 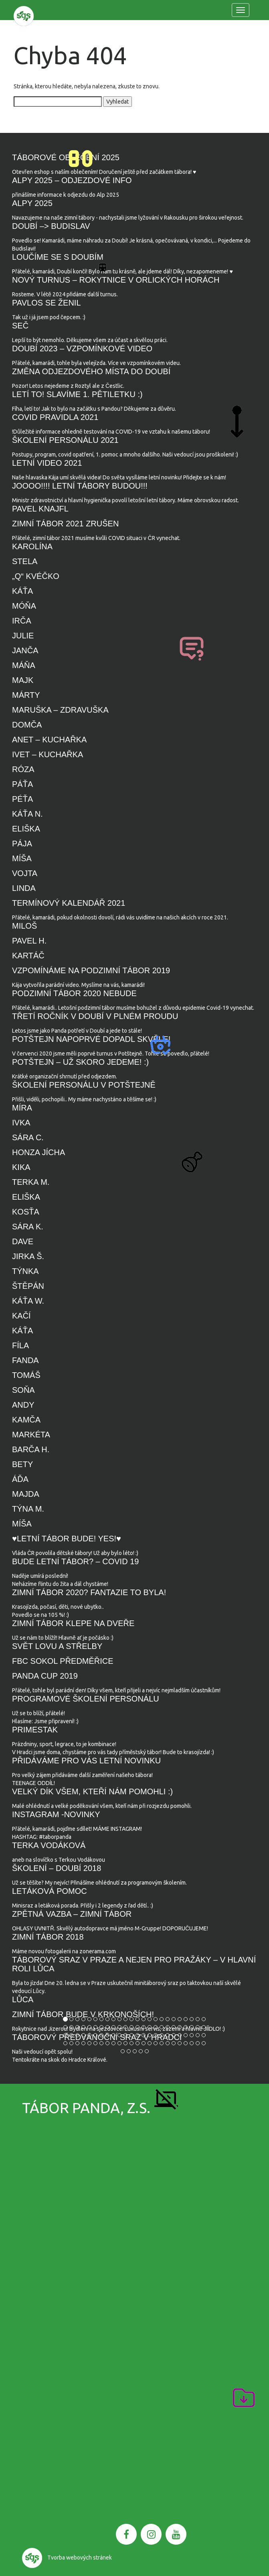 What do you see at coordinates (244, 2398) in the screenshot?
I see `download files to folder` at bounding box center [244, 2398].